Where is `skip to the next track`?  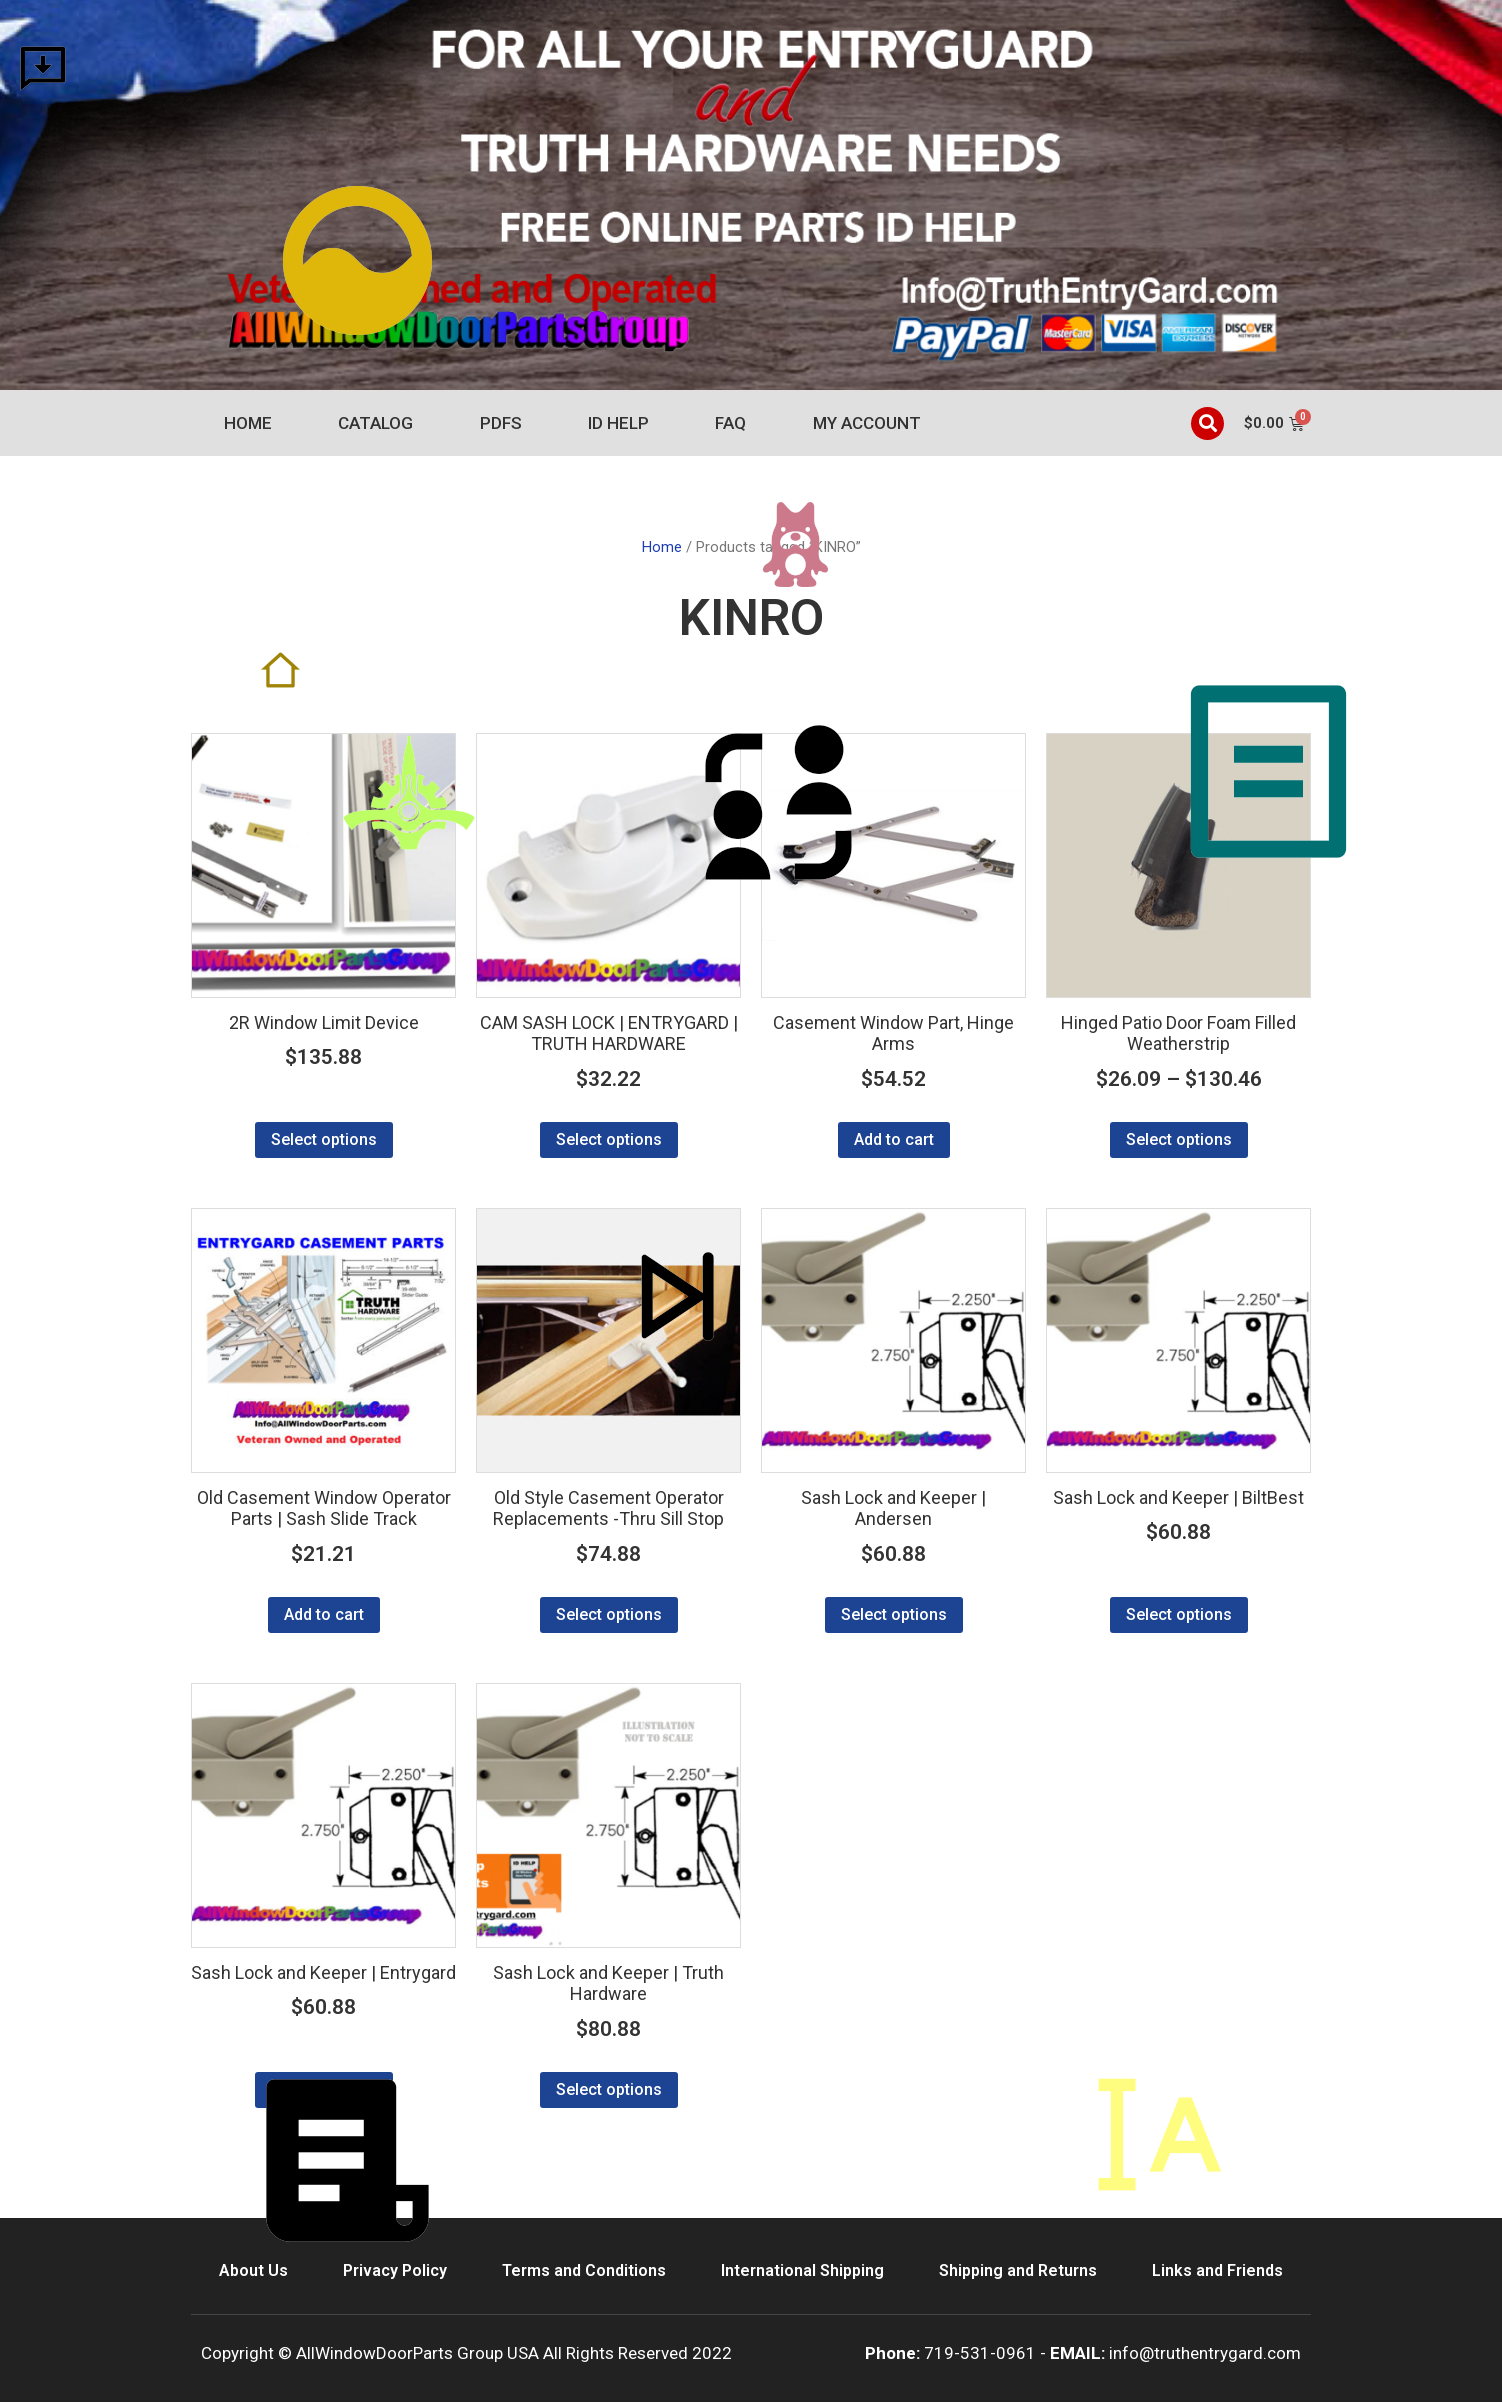 skip to the next track is located at coordinates (680, 1296).